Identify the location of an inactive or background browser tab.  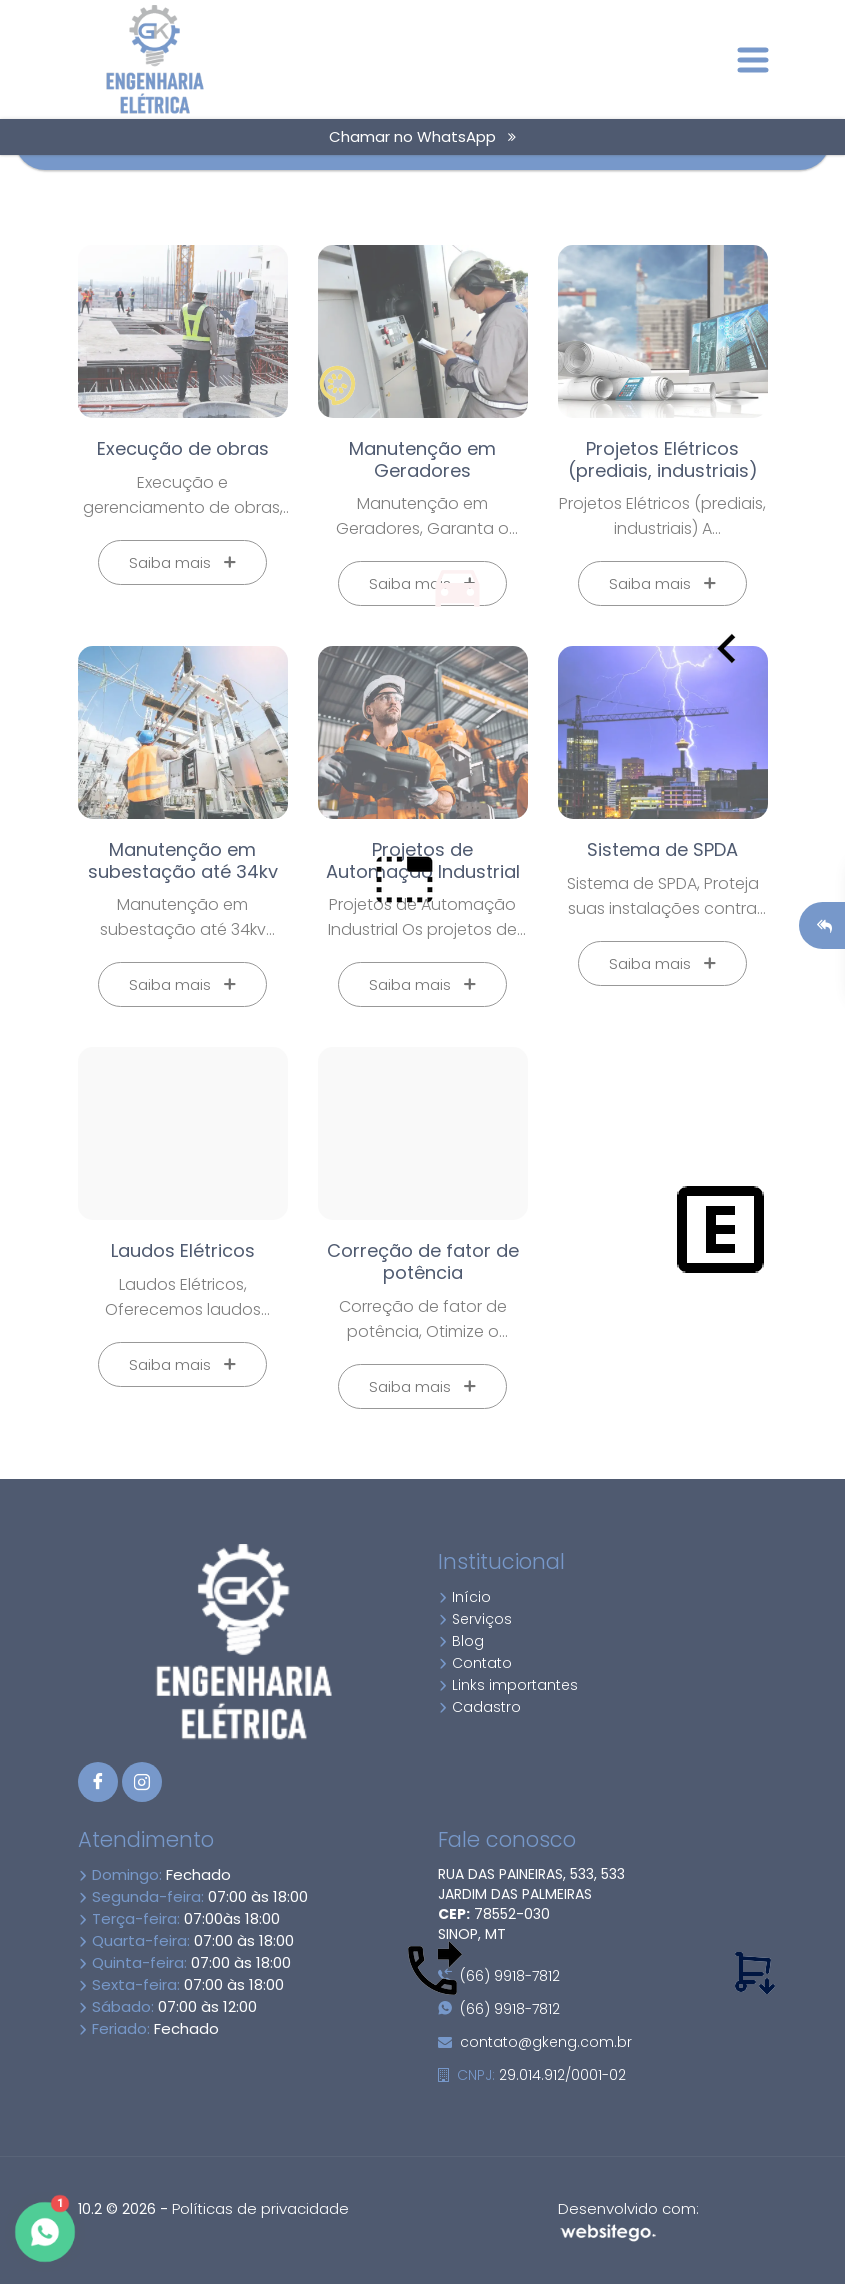
(404, 879).